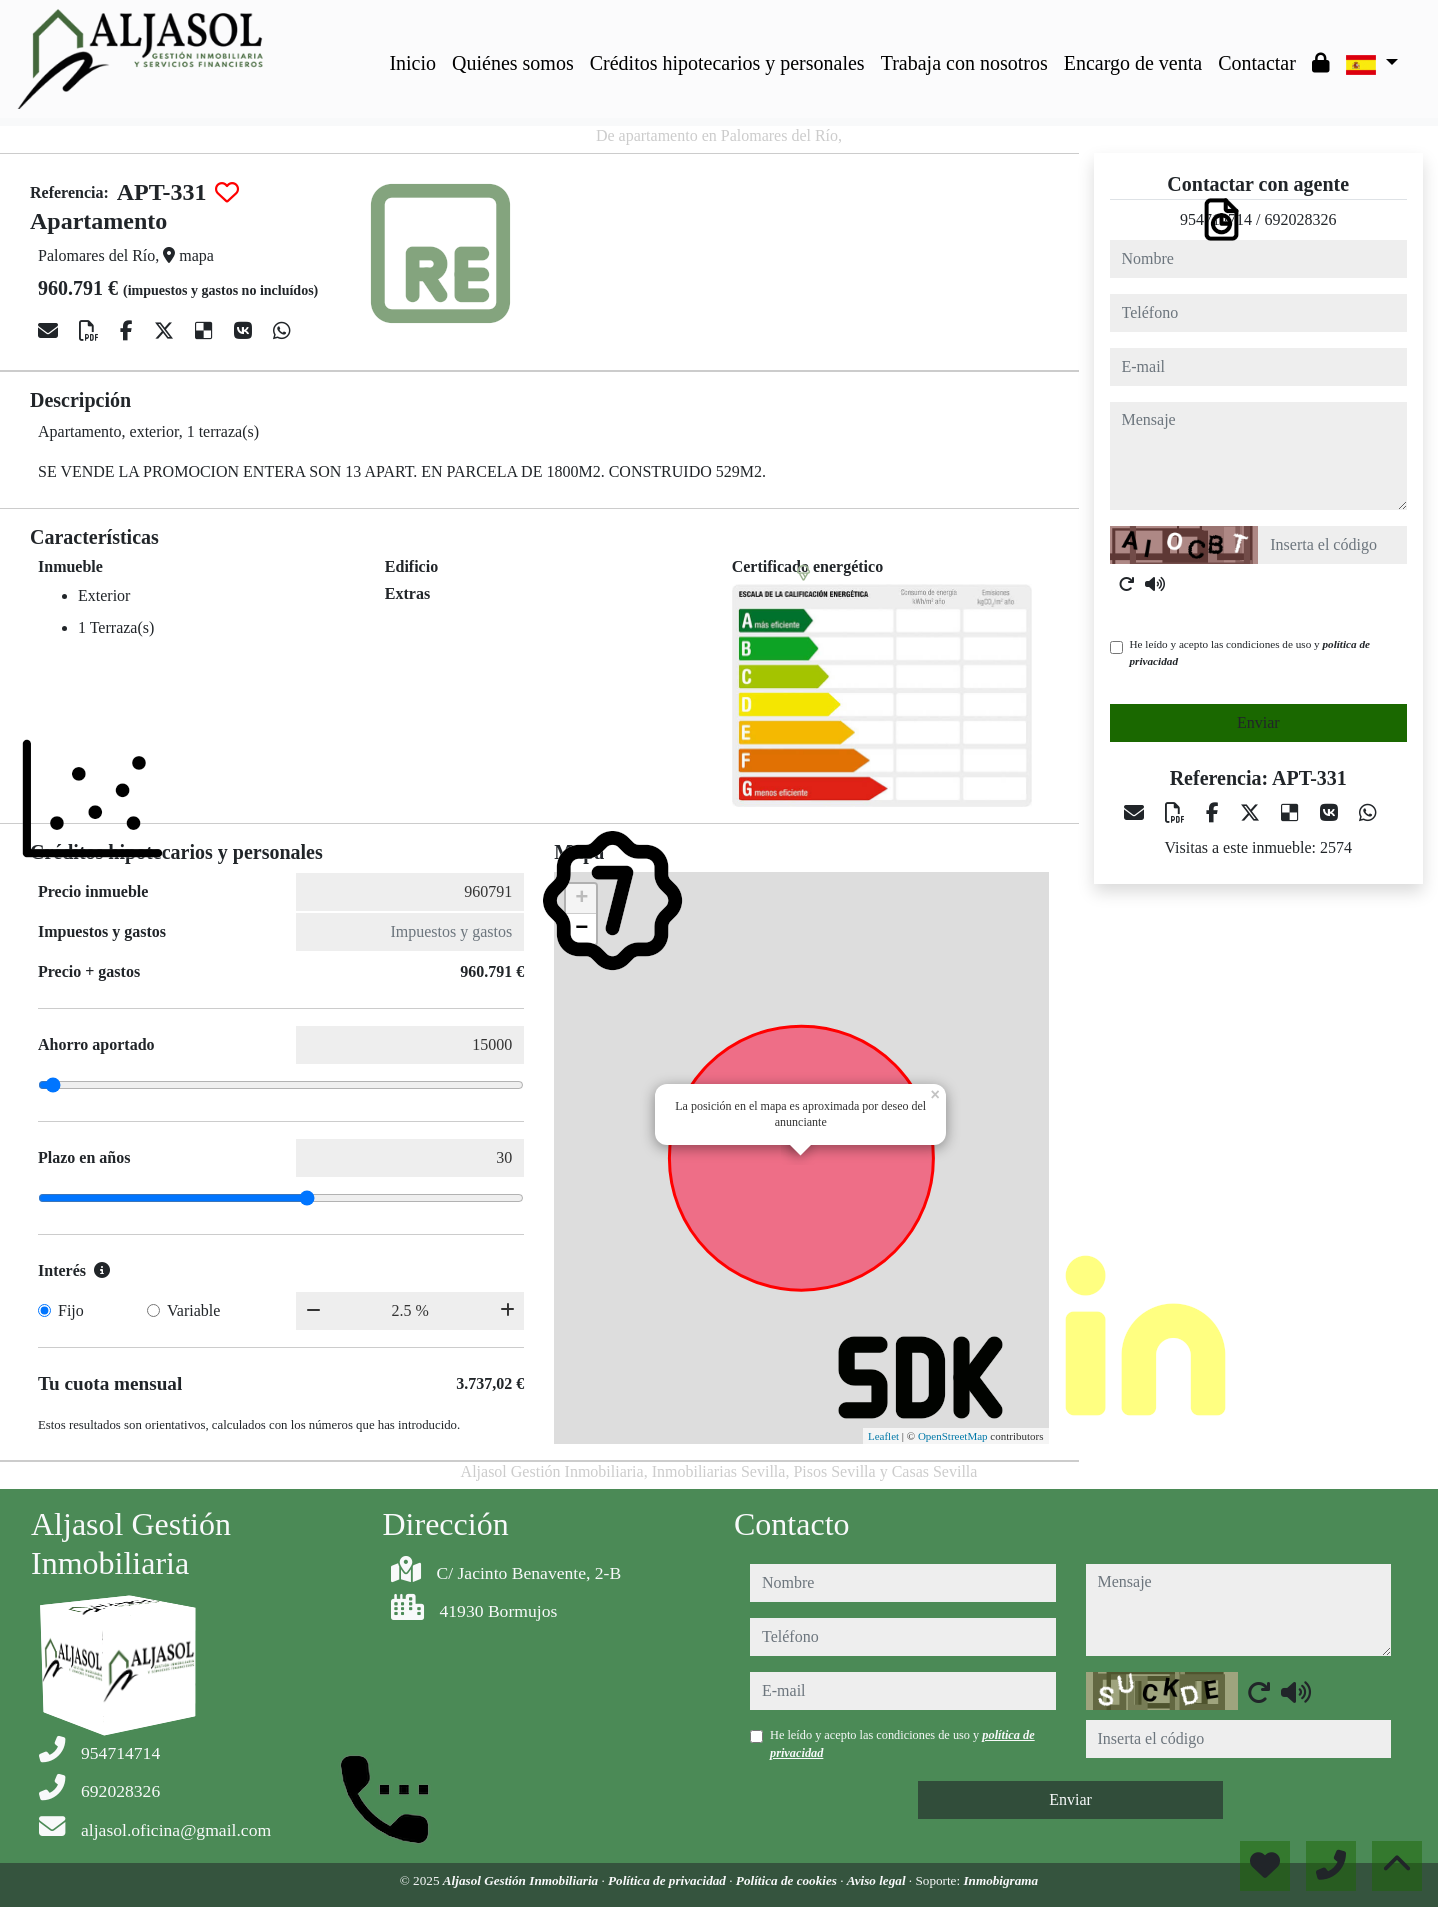 The height and width of the screenshot is (1907, 1438). I want to click on view scatter plot data, so click(92, 798).